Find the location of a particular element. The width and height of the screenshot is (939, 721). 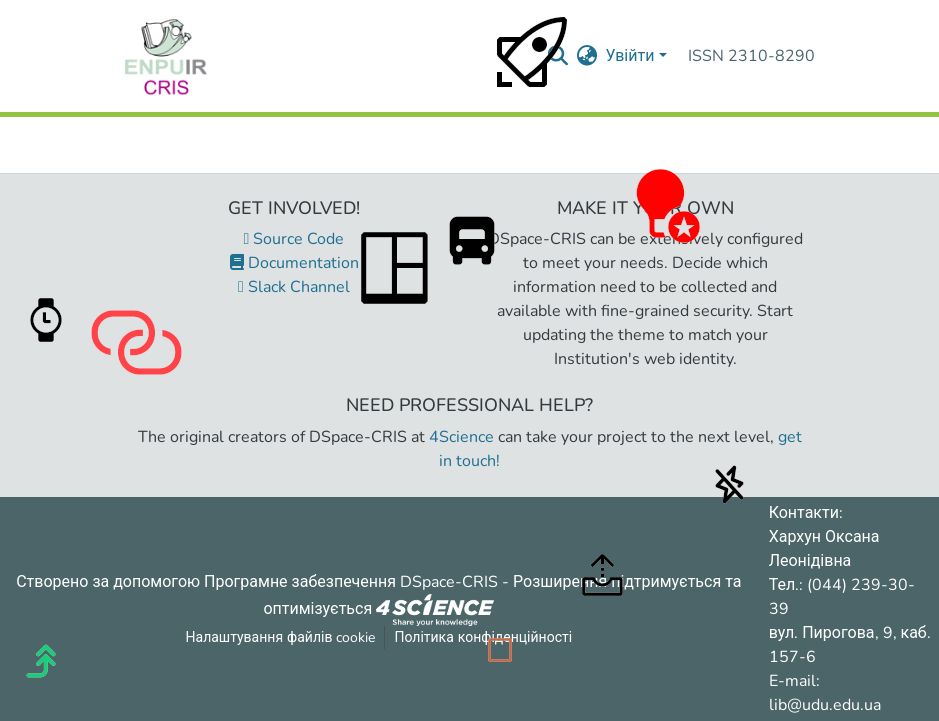

view delivery or shipping status is located at coordinates (472, 239).